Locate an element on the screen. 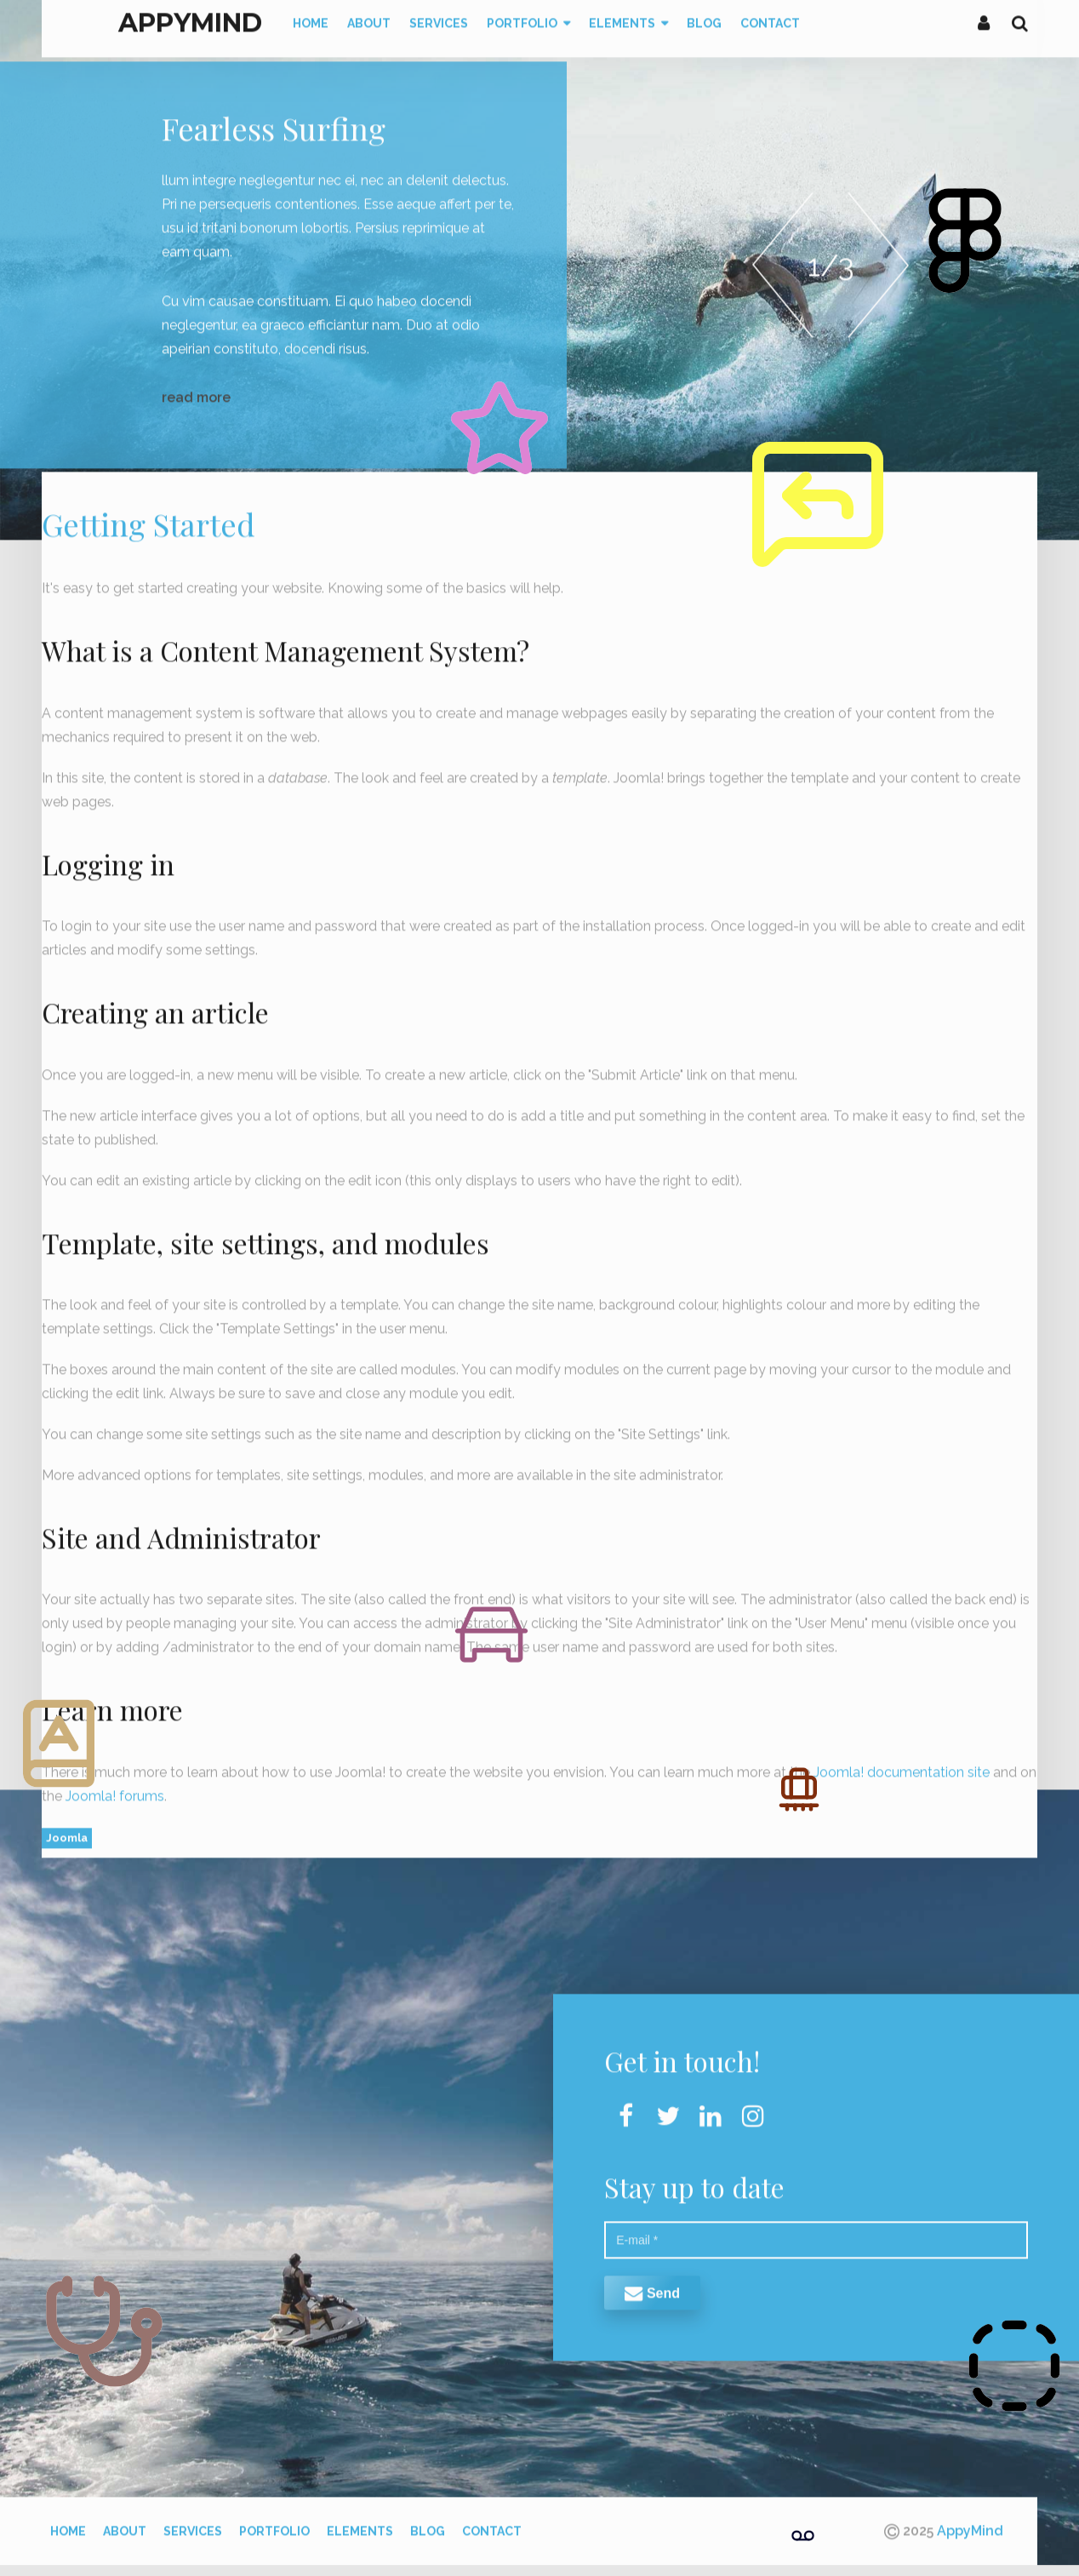 The height and width of the screenshot is (2576, 1079). access health or medical features is located at coordinates (104, 2333).